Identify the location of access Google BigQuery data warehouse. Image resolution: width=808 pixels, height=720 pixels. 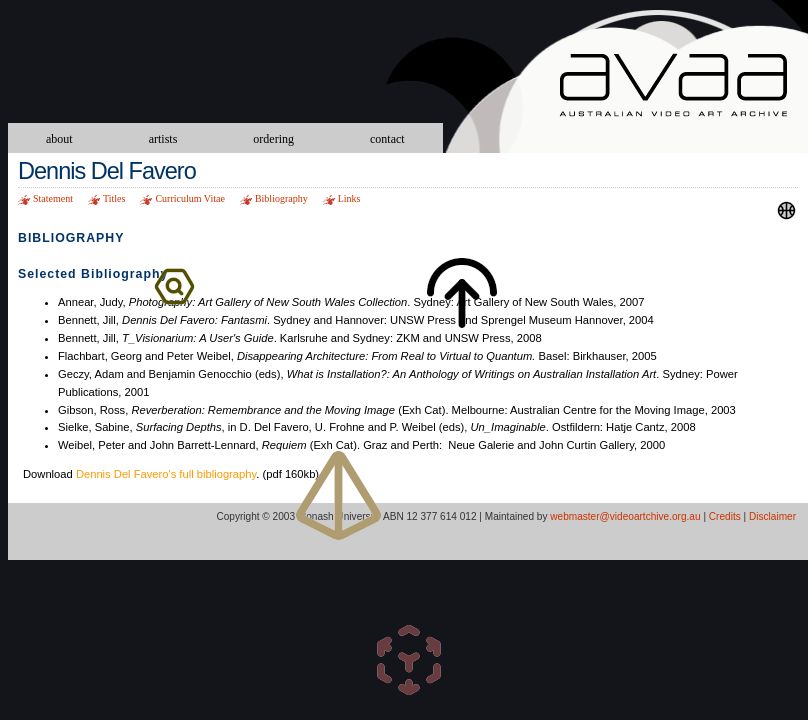
(174, 286).